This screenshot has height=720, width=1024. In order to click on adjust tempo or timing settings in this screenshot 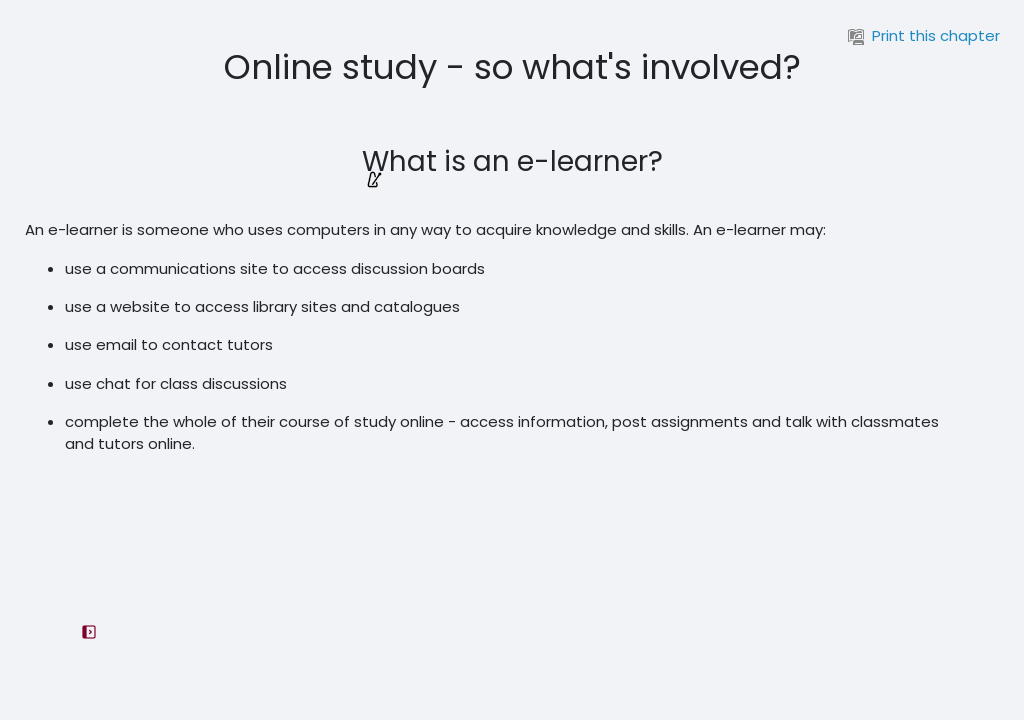, I will do `click(373, 179)`.